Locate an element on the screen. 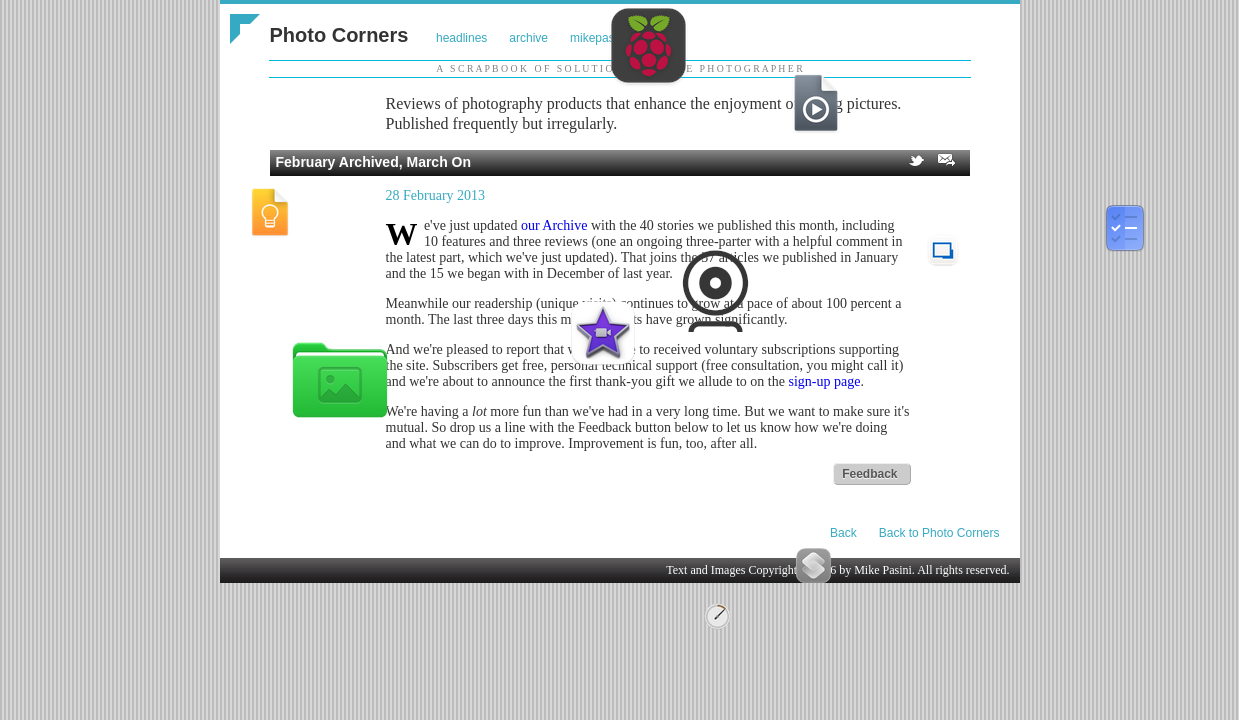  open the to-do list app is located at coordinates (1125, 228).